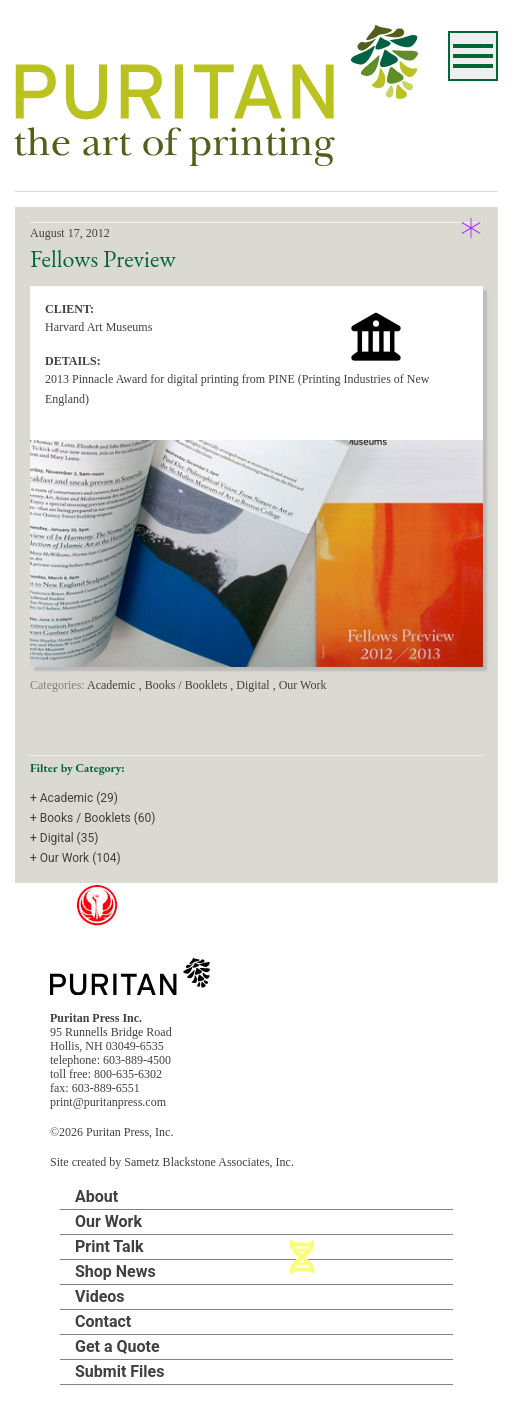 The image size is (513, 1410). I want to click on access genetics or DNA-related features, so click(302, 1257).